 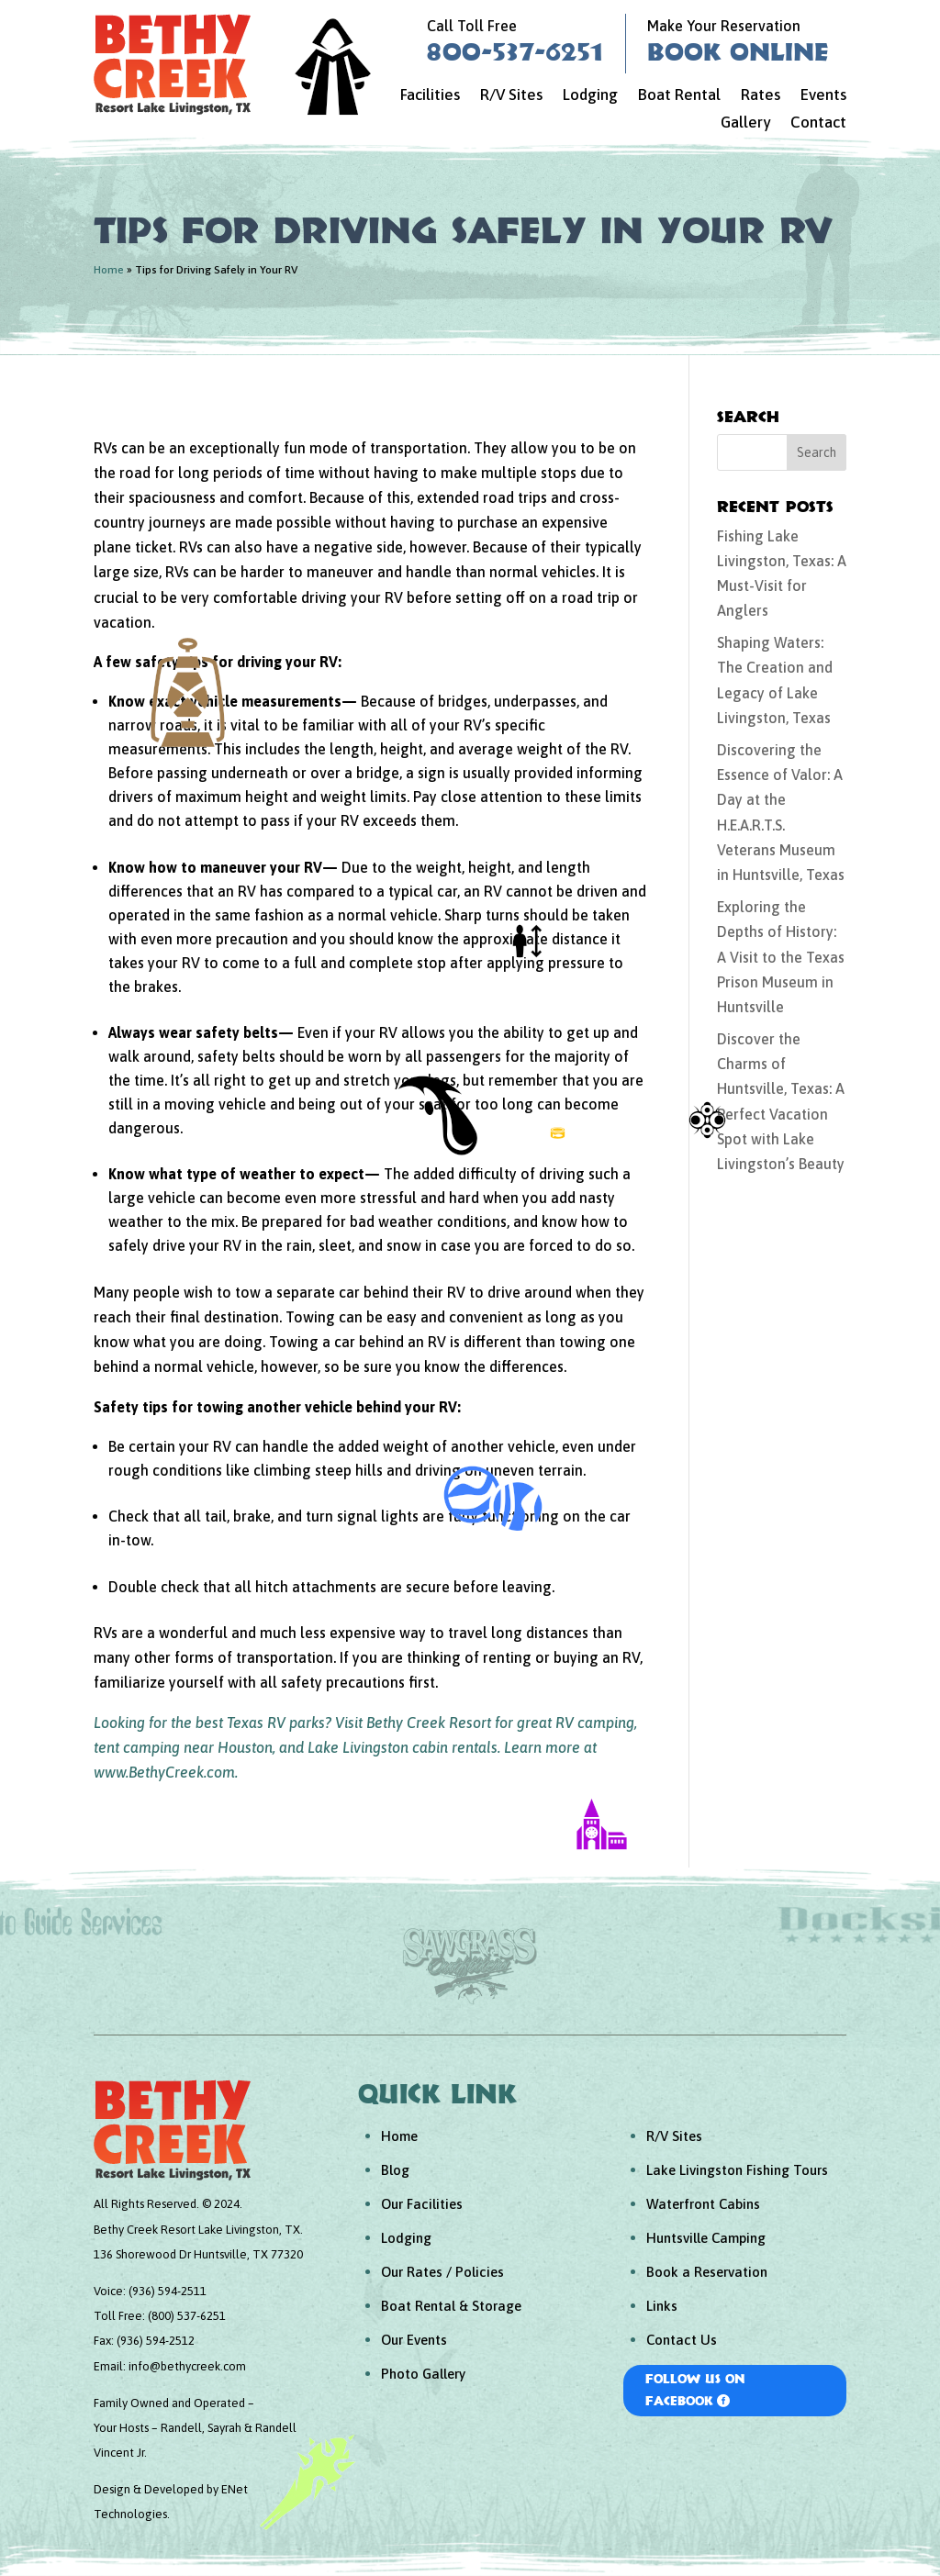 What do you see at coordinates (437, 1116) in the screenshot?
I see `indicates a slime or liquid-based ability in a game` at bounding box center [437, 1116].